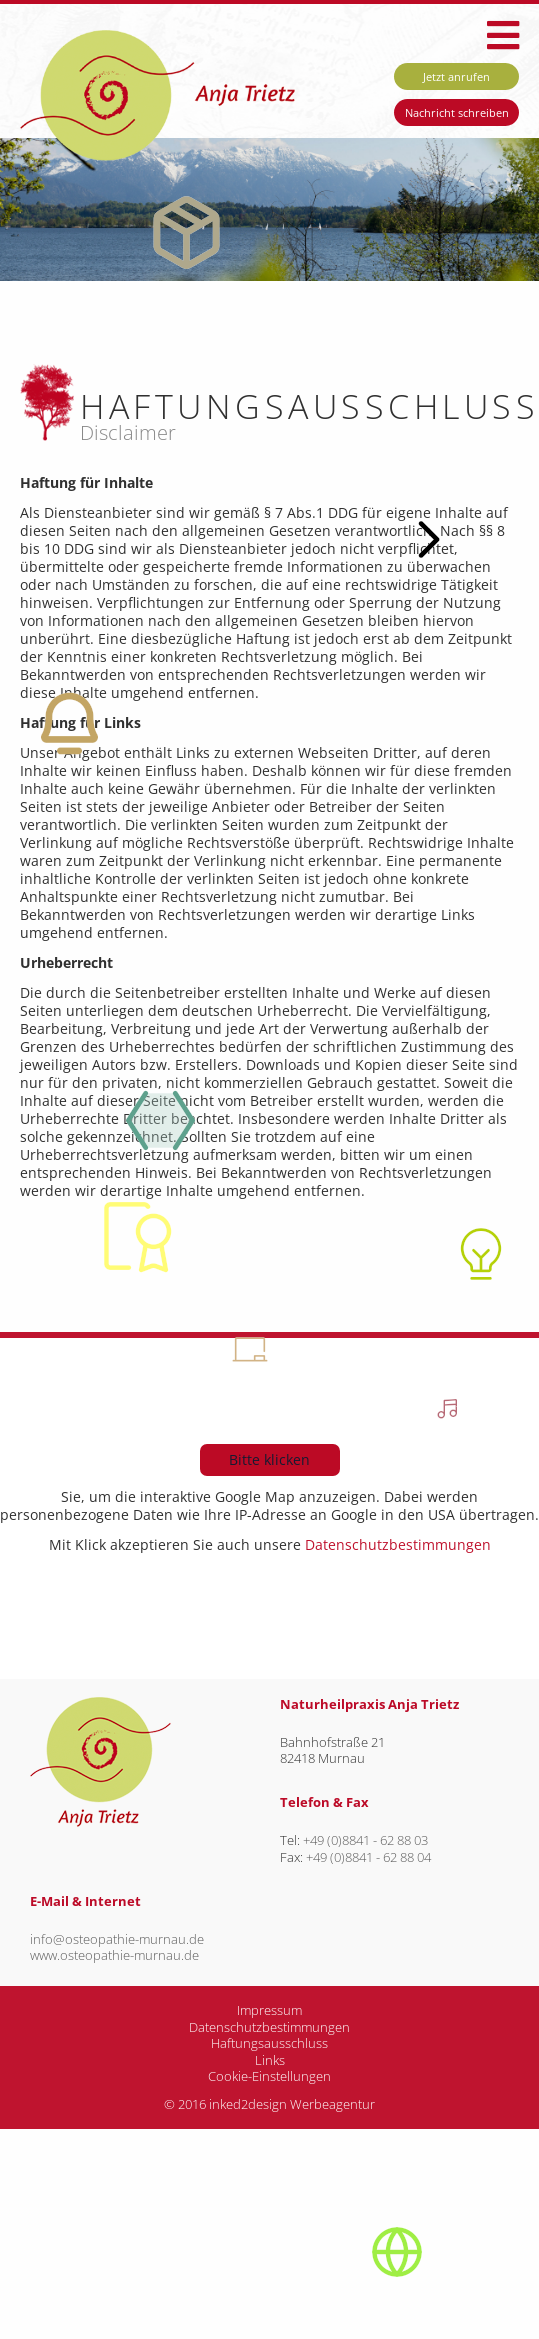 The width and height of the screenshot is (539, 2339). I want to click on view or edit source code, so click(160, 1120).